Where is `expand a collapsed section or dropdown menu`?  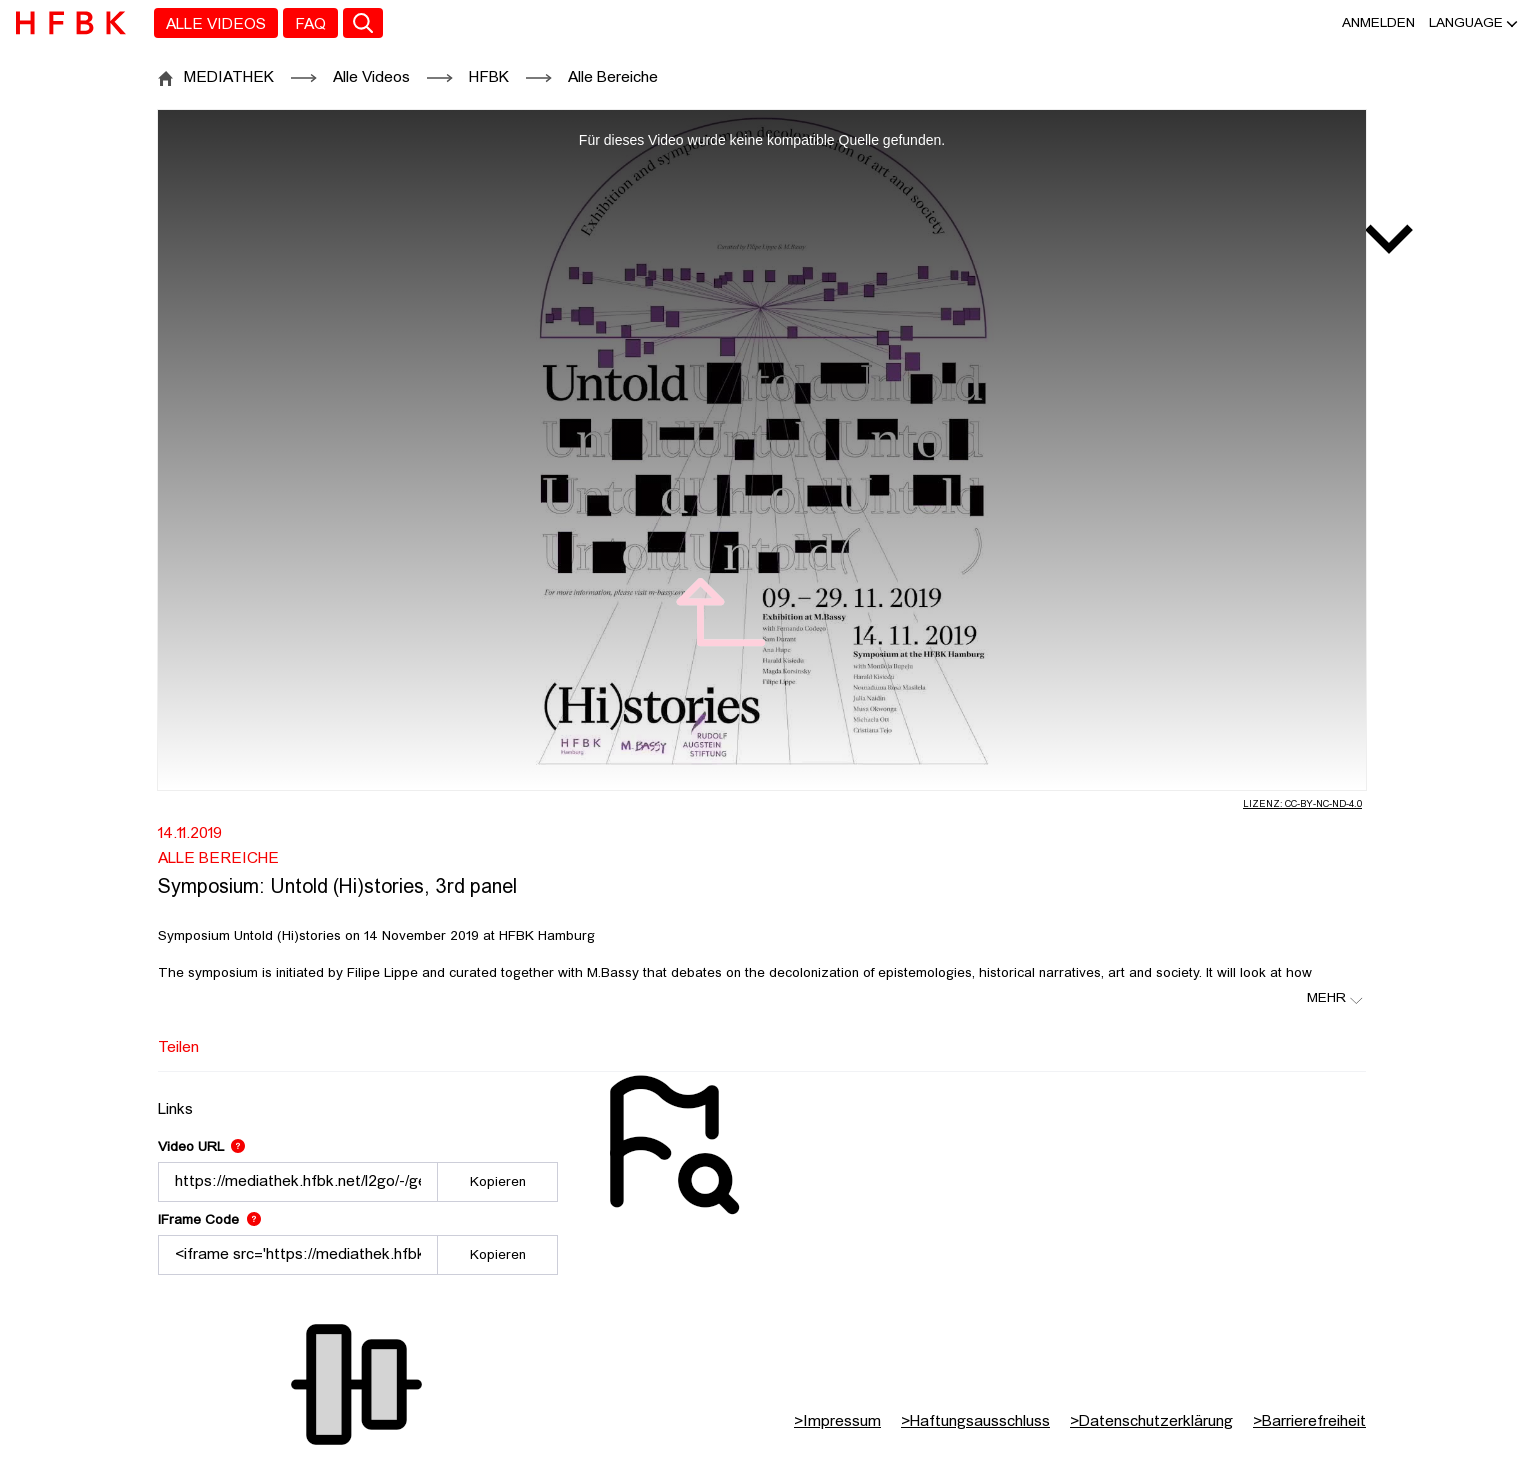 expand a collapsed section or dropdown menu is located at coordinates (1389, 238).